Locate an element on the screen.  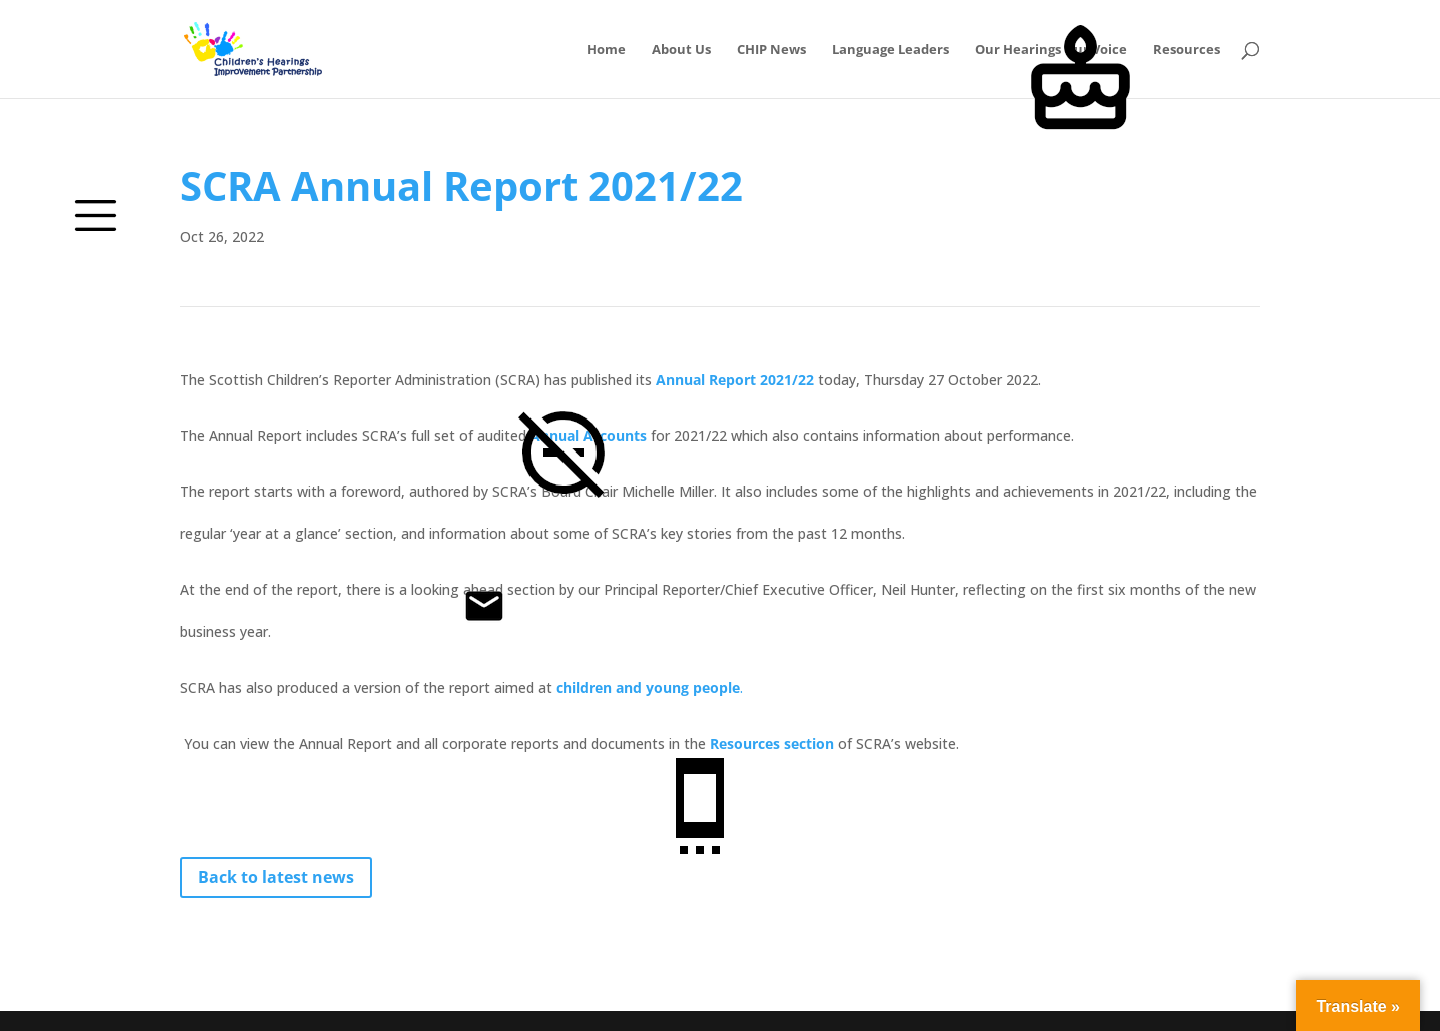
access your email inbox is located at coordinates (484, 606).